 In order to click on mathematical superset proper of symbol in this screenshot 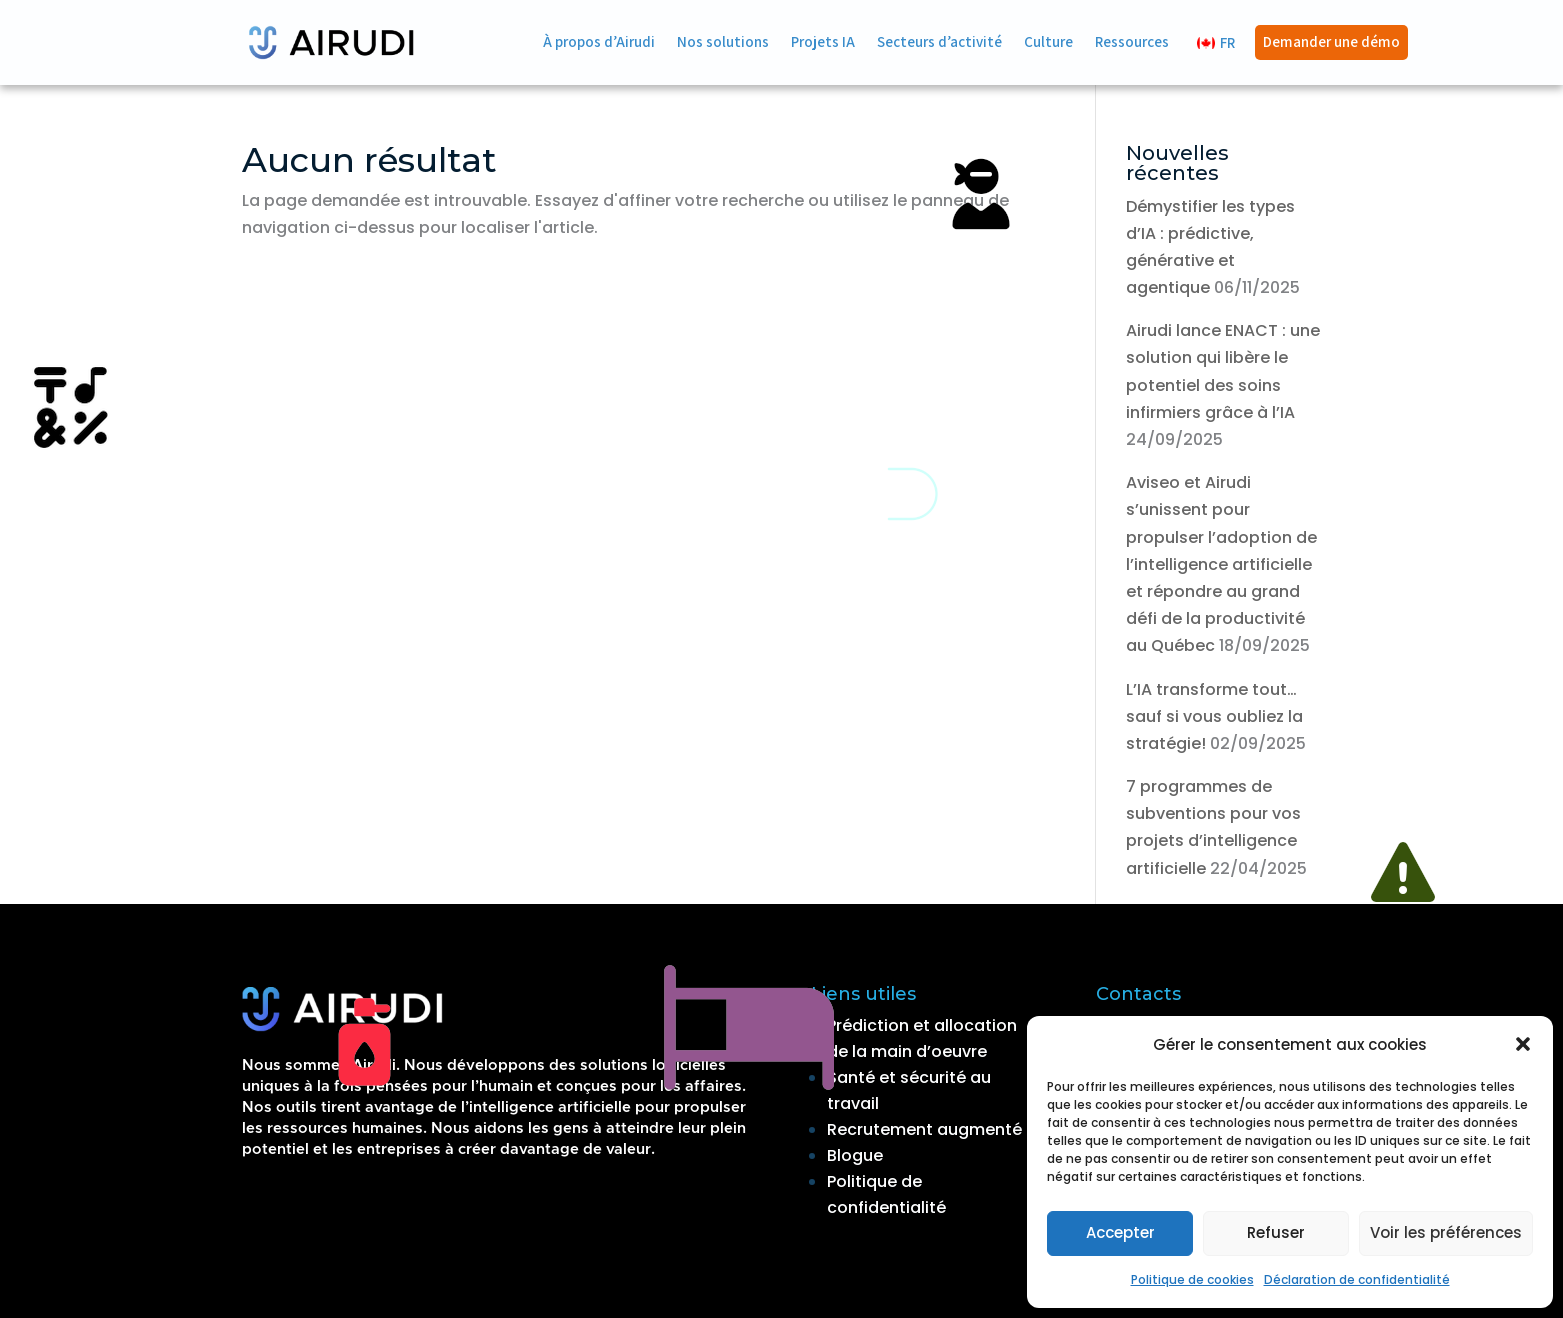, I will do `click(909, 494)`.